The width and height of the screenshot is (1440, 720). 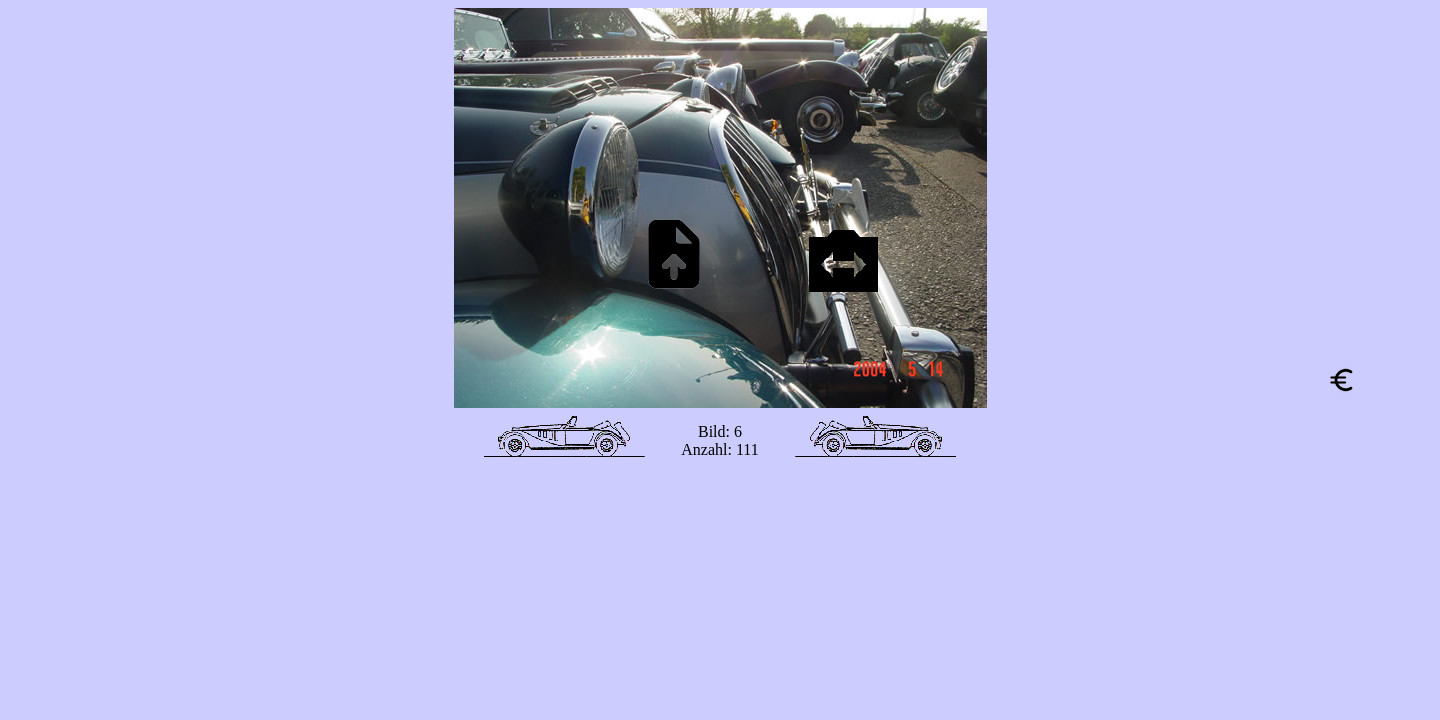 I want to click on view price in euros, so click(x=1342, y=380).